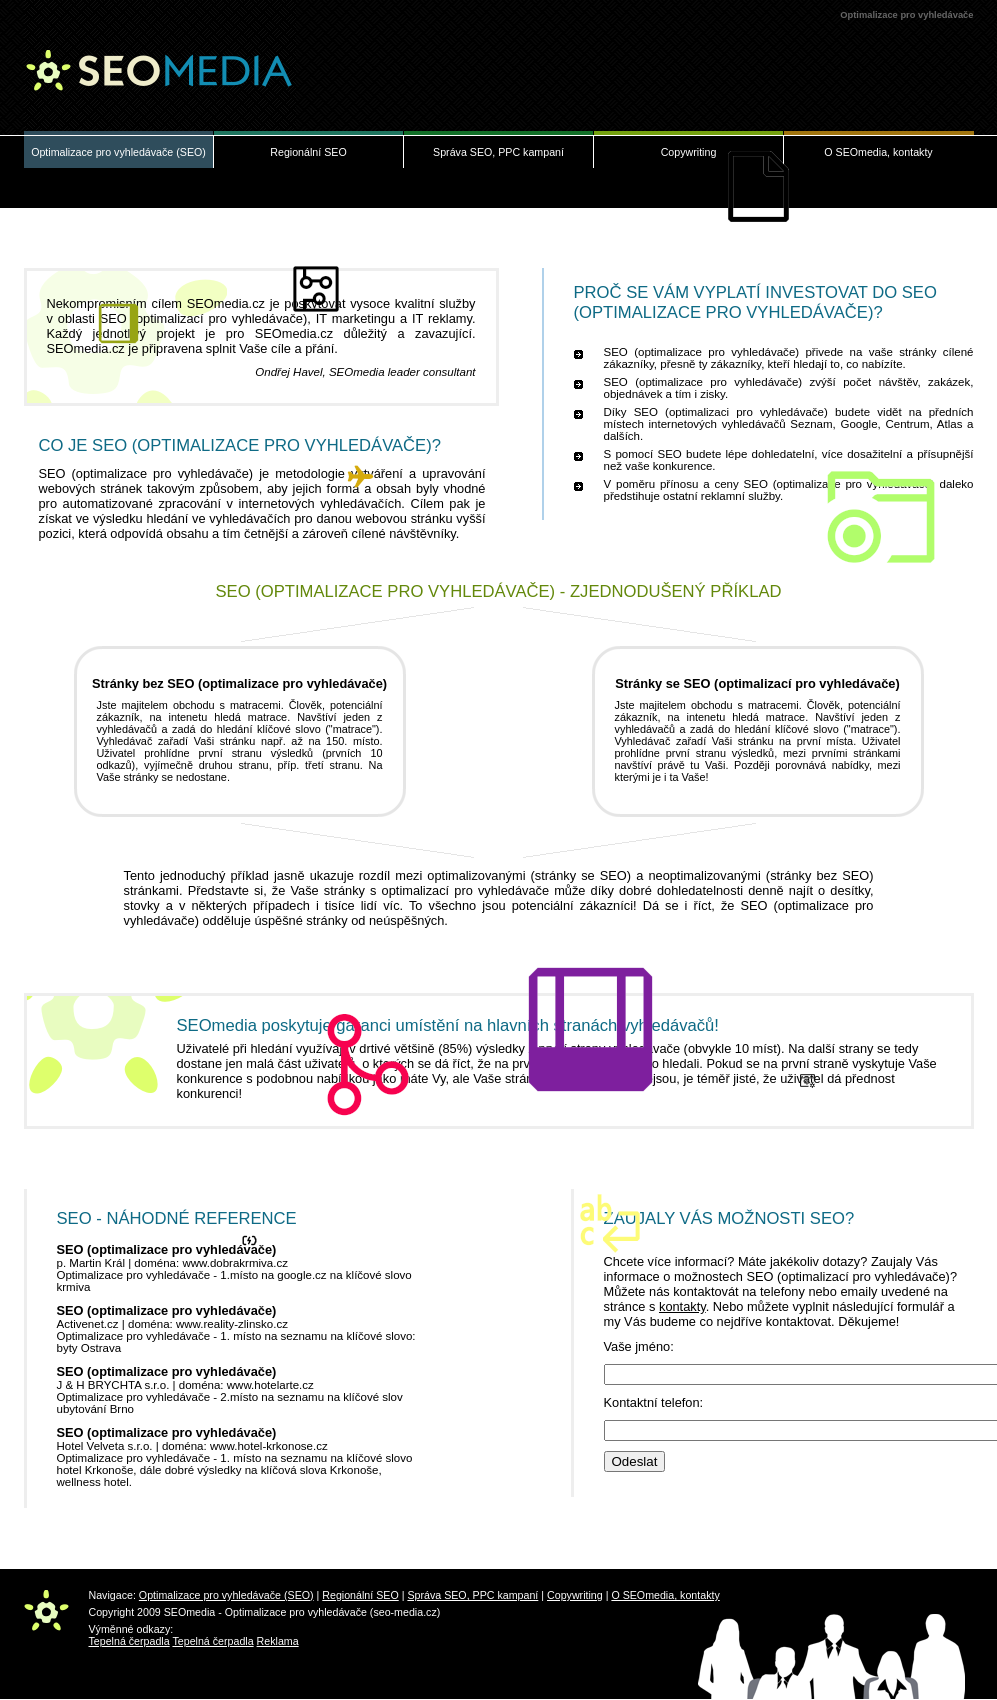  I want to click on view server processes and configurations, so click(807, 1080).